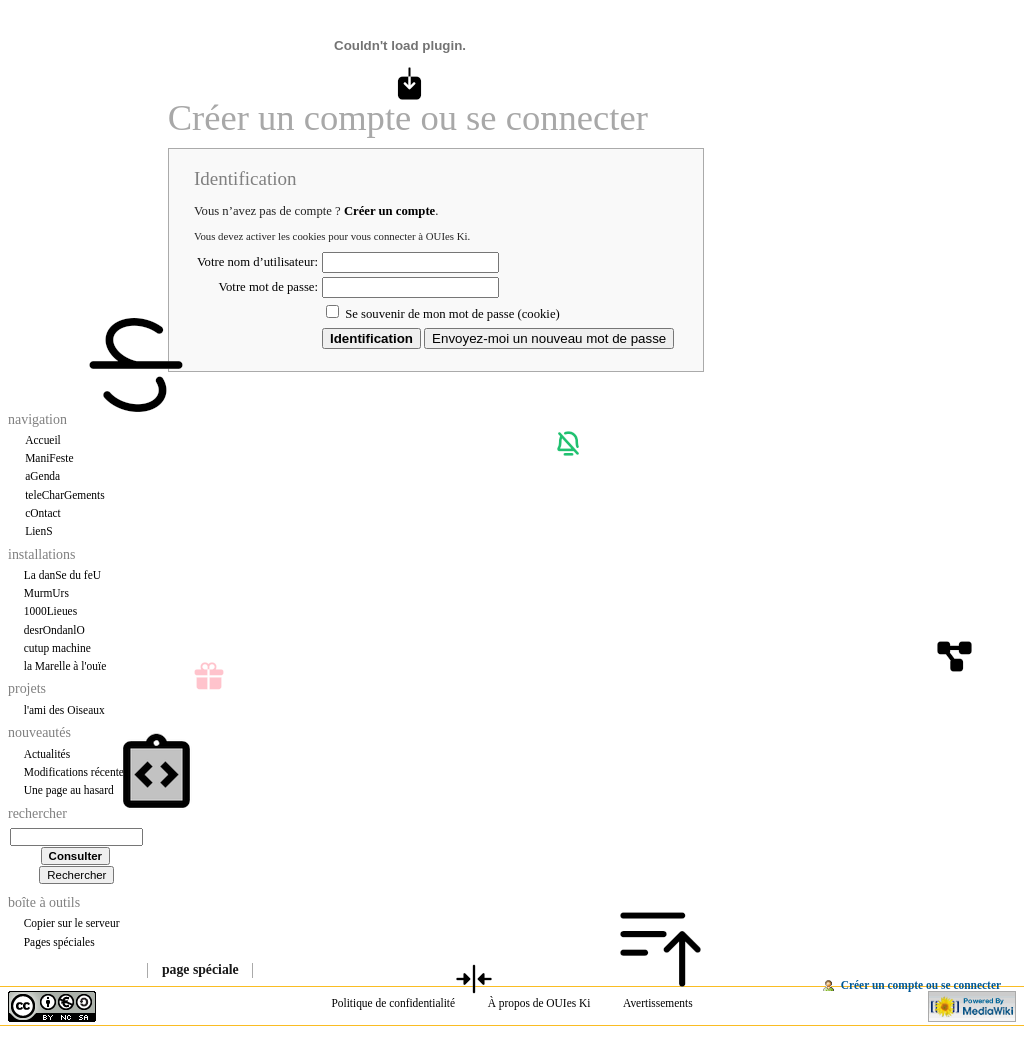  I want to click on apply strikethrough formatting to selected text, so click(136, 365).